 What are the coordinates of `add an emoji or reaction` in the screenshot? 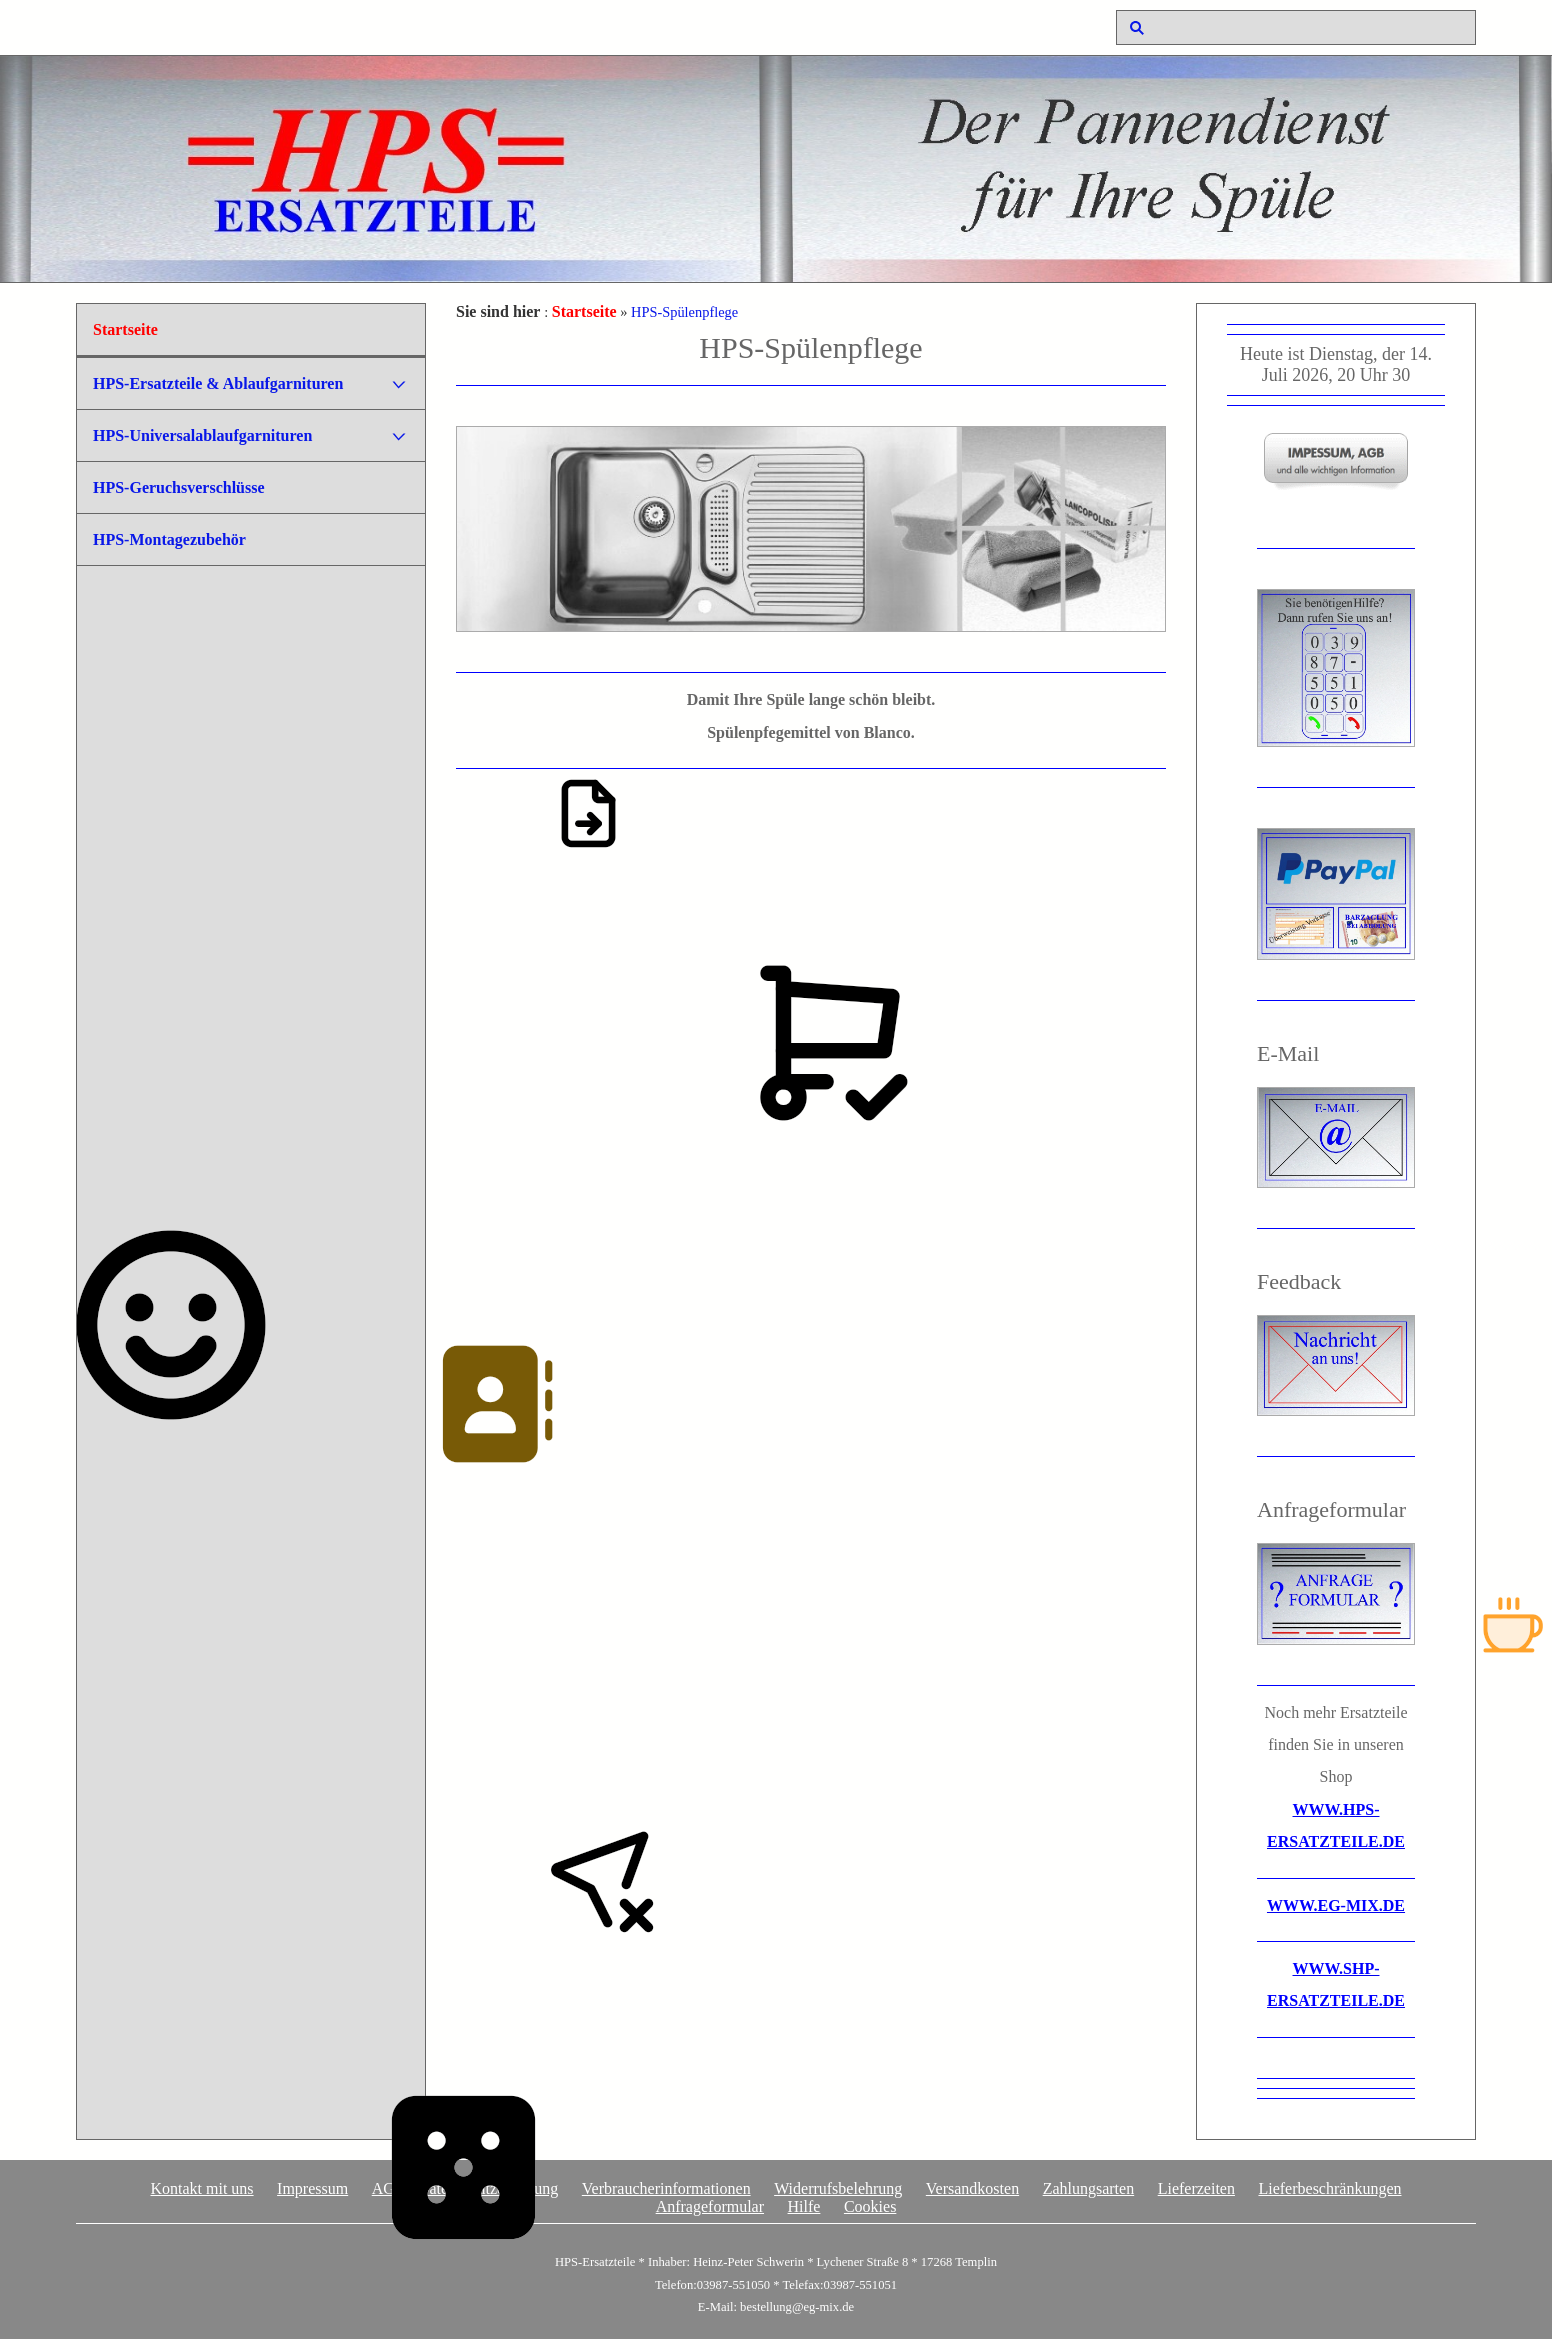 It's located at (171, 1325).